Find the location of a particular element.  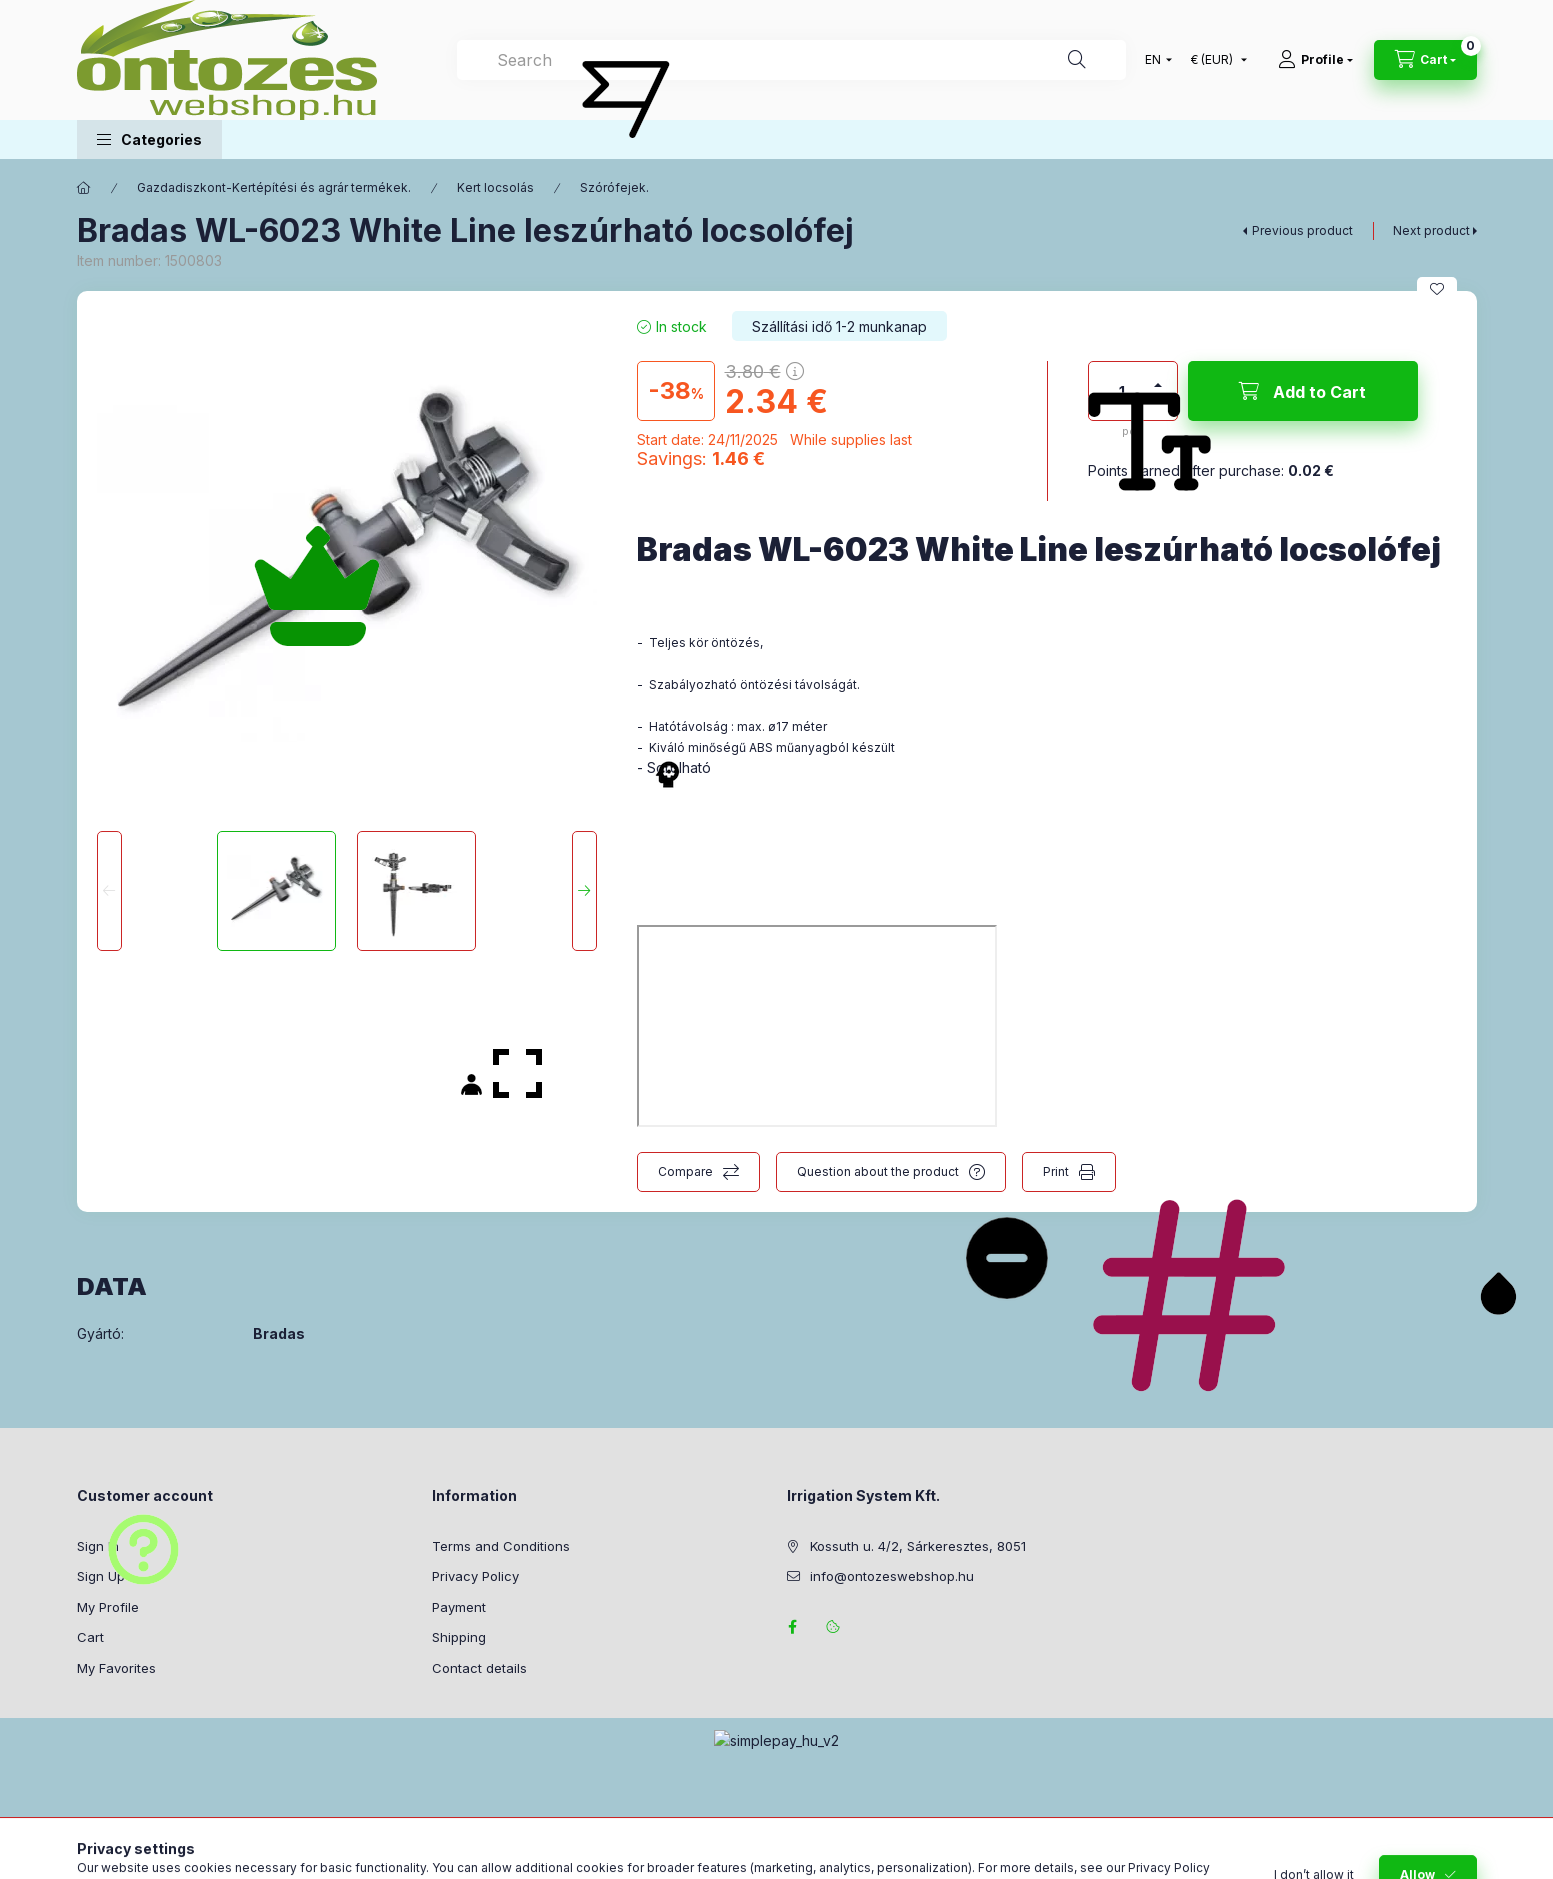

view your profile is located at coordinates (471, 1084).